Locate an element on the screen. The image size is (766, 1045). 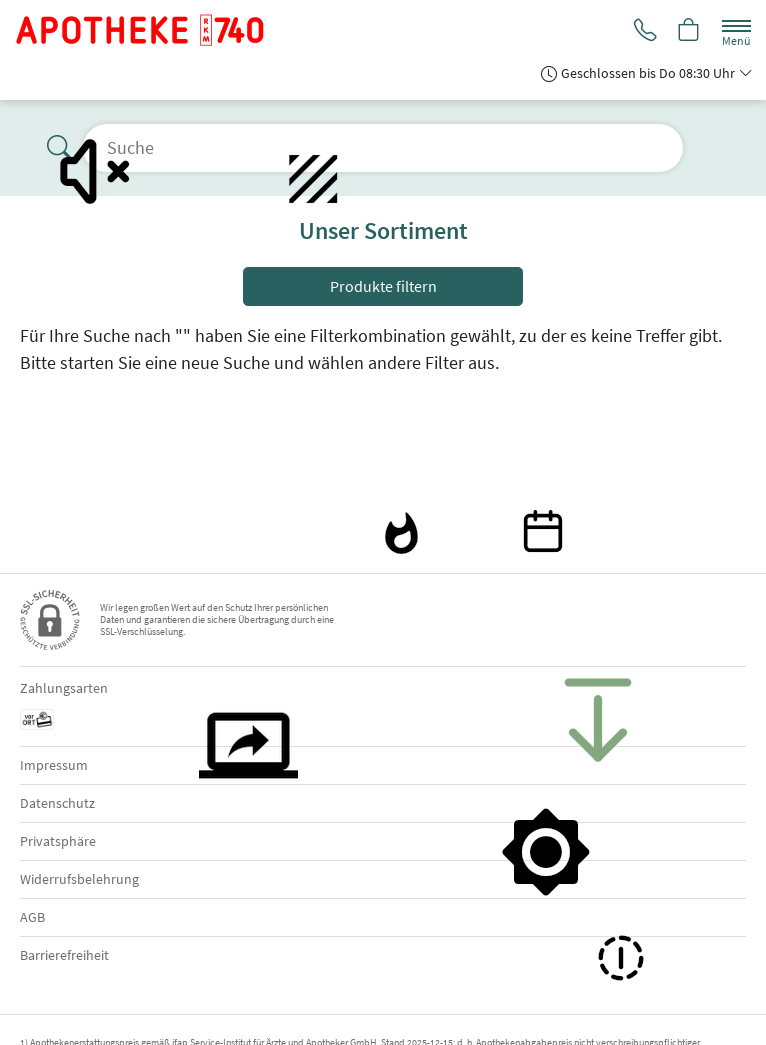
download a file is located at coordinates (598, 720).